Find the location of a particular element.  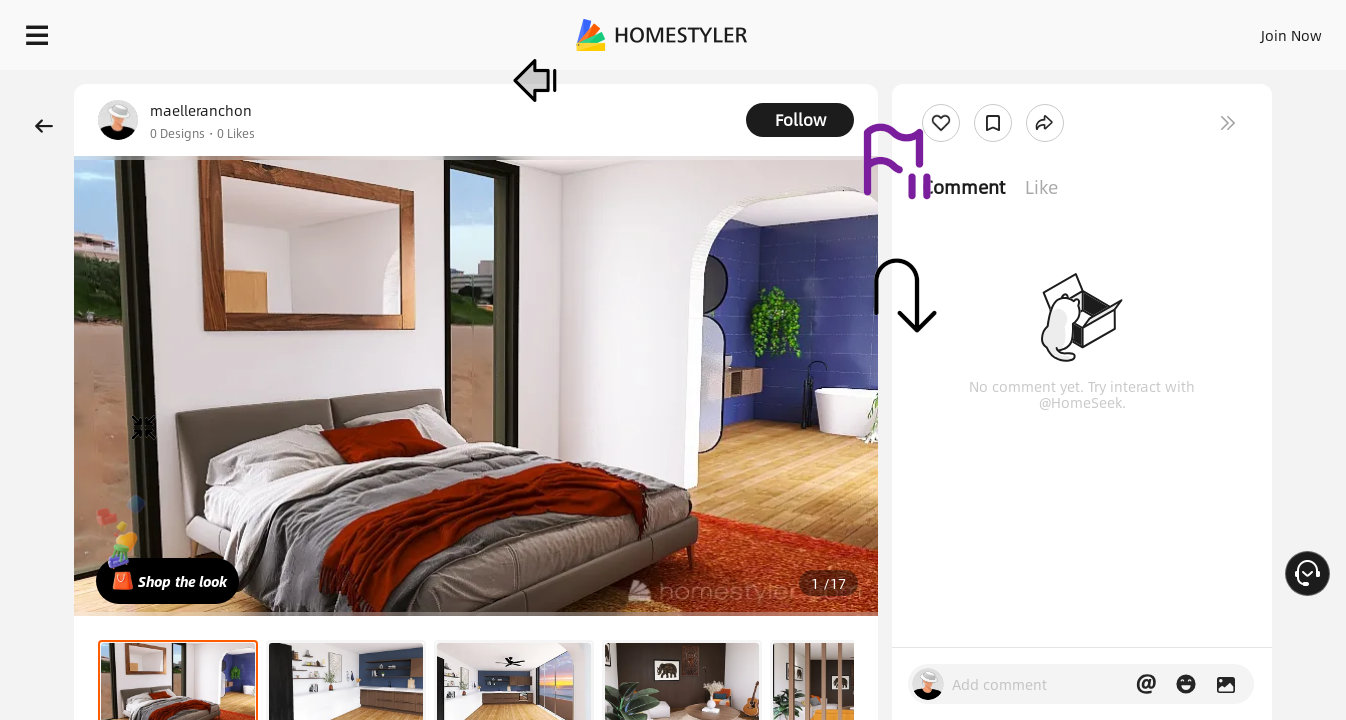

exit fullscreen mode is located at coordinates (143, 427).